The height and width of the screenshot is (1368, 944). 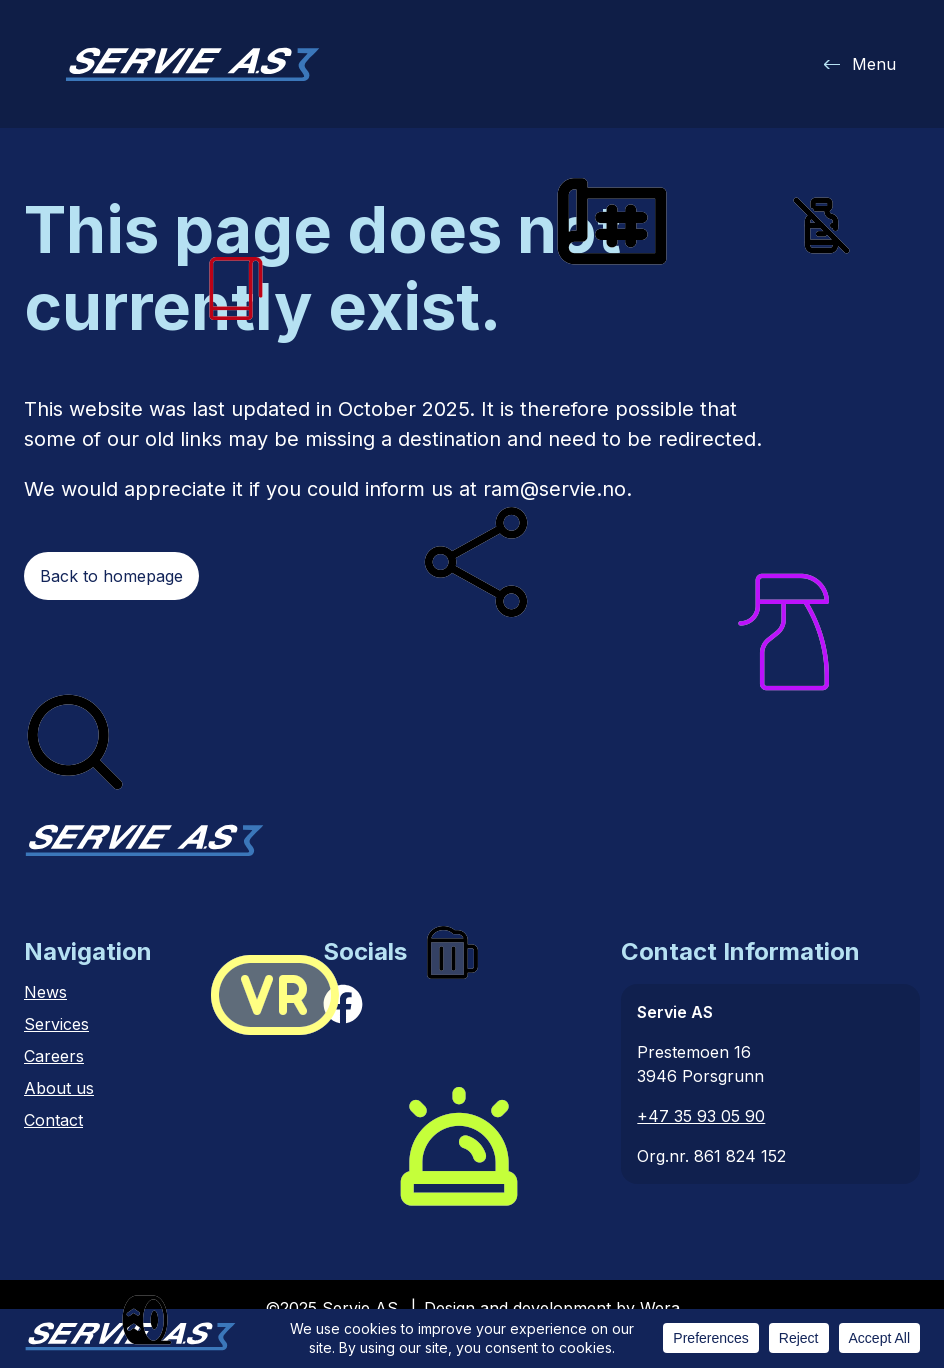 I want to click on view project blueprints or technical plans, so click(x=612, y=225).